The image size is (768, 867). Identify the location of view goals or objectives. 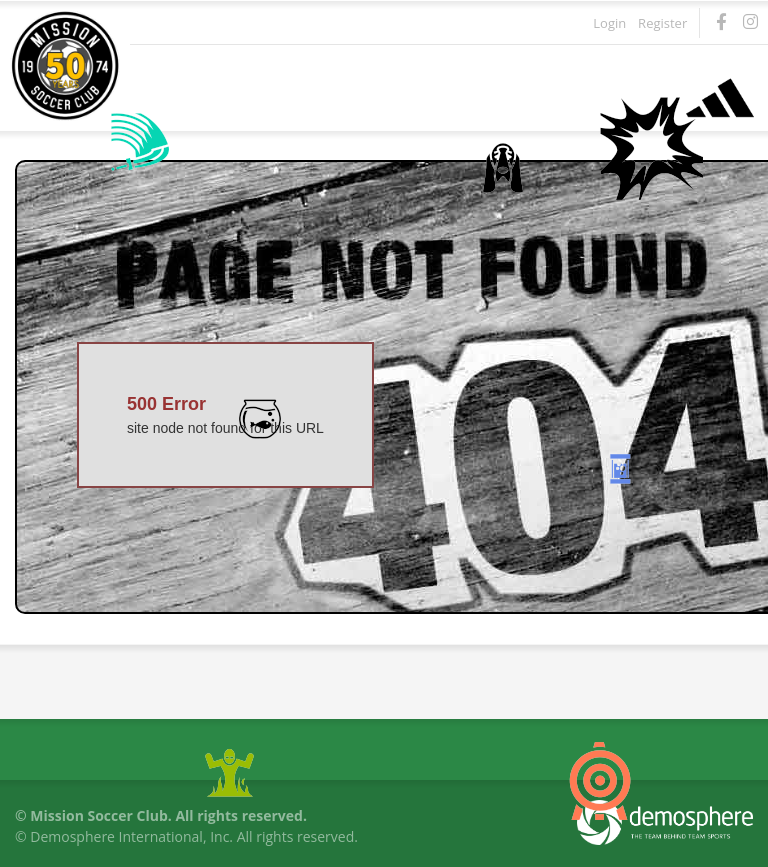
(600, 781).